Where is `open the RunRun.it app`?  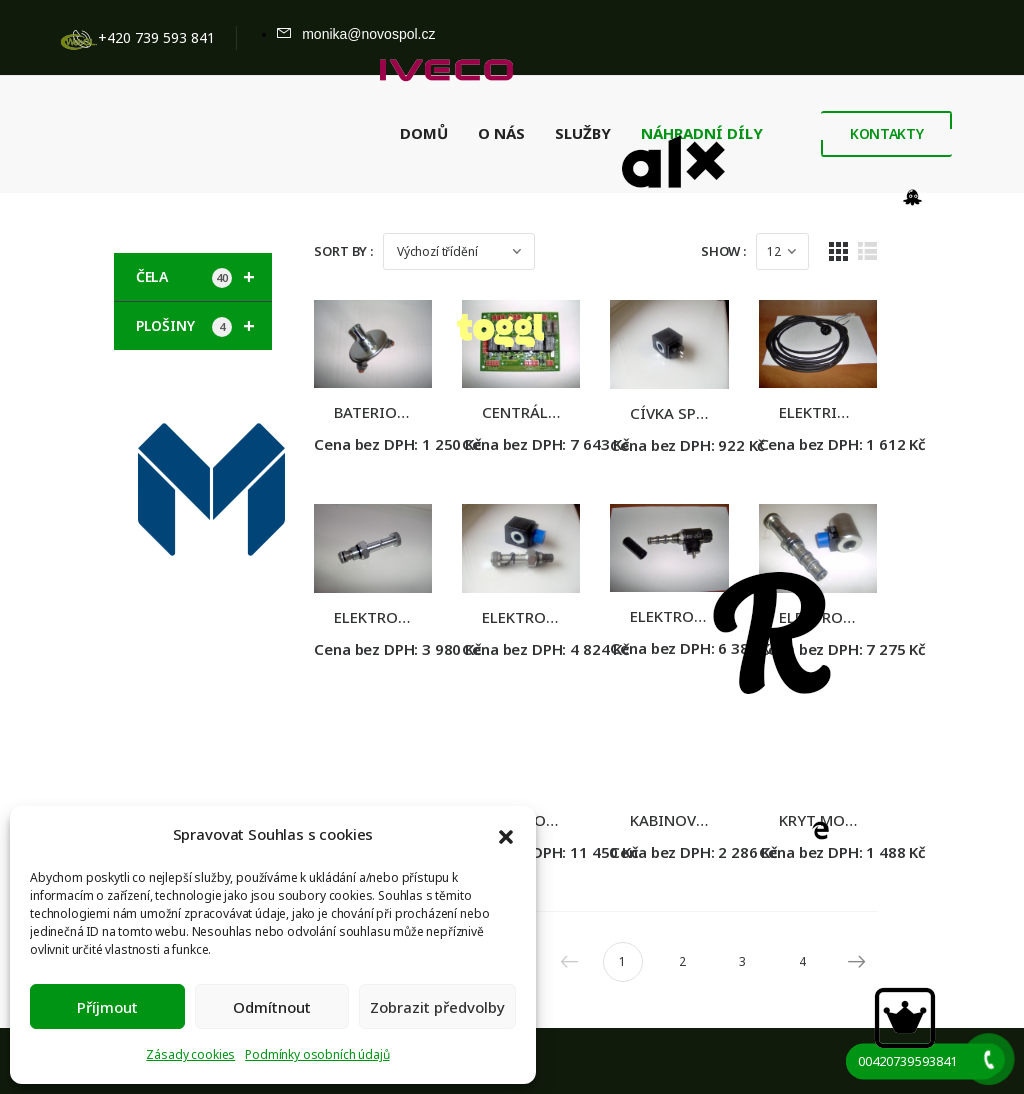 open the RunRun.it app is located at coordinates (772, 633).